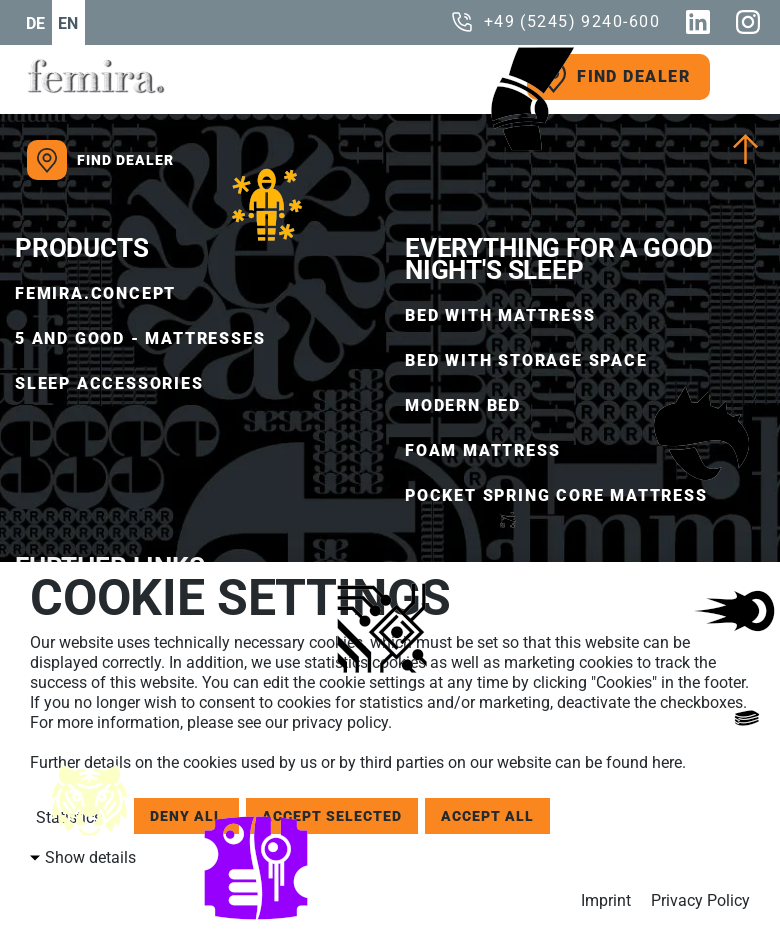  Describe the element at coordinates (734, 611) in the screenshot. I see `fire weapon or use special attack` at that location.